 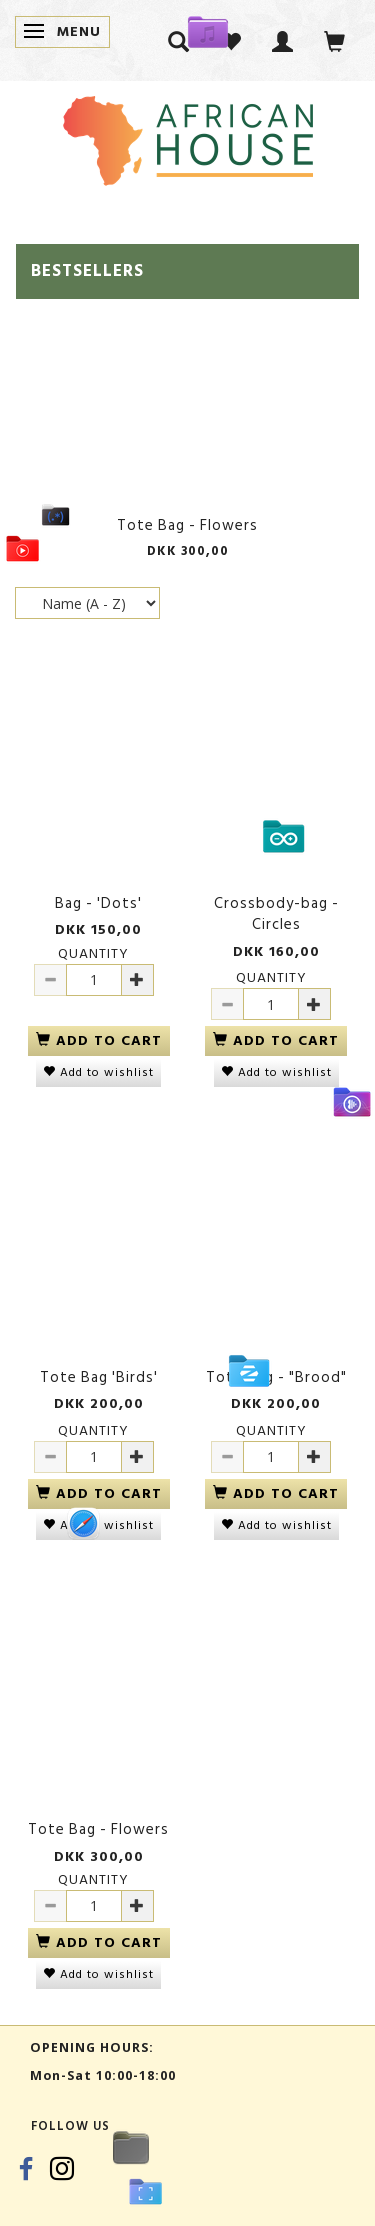 I want to click on open folder containing youtube music files, so click(x=22, y=549).